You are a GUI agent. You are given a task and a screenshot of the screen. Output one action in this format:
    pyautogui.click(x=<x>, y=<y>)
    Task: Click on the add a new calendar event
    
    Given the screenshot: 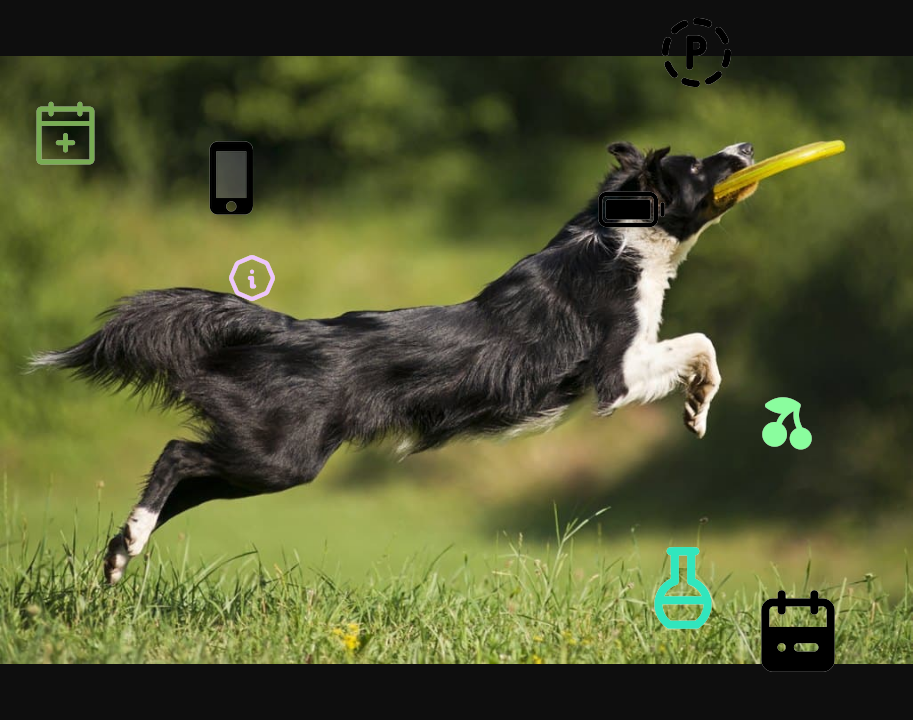 What is the action you would take?
    pyautogui.click(x=65, y=135)
    